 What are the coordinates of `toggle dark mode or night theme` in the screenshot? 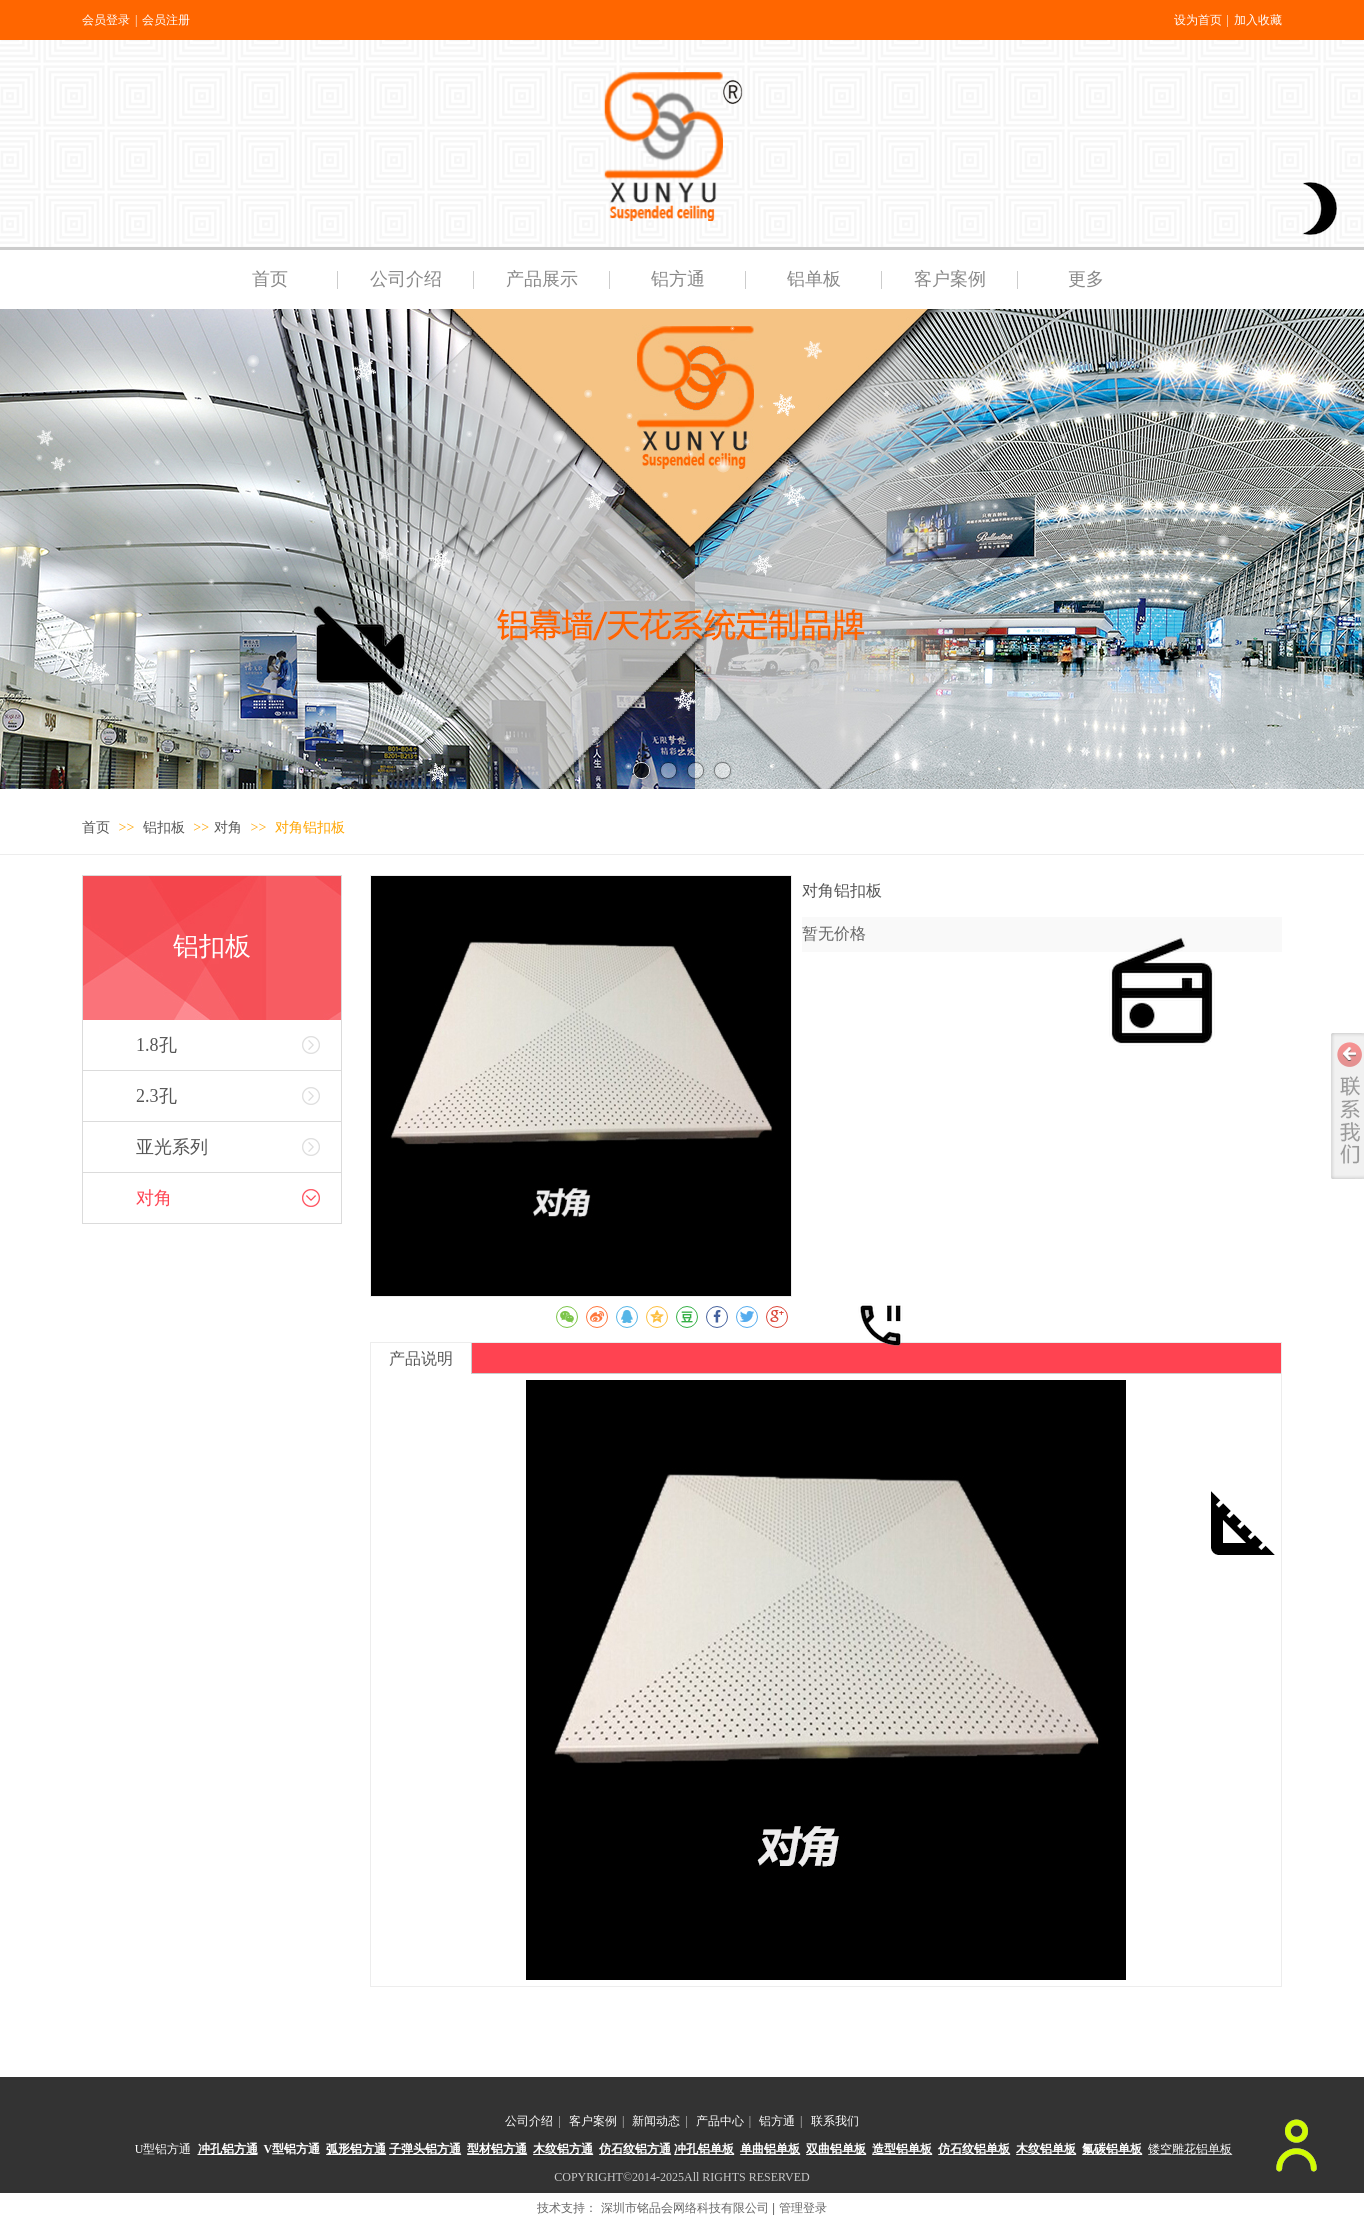 It's located at (1318, 208).